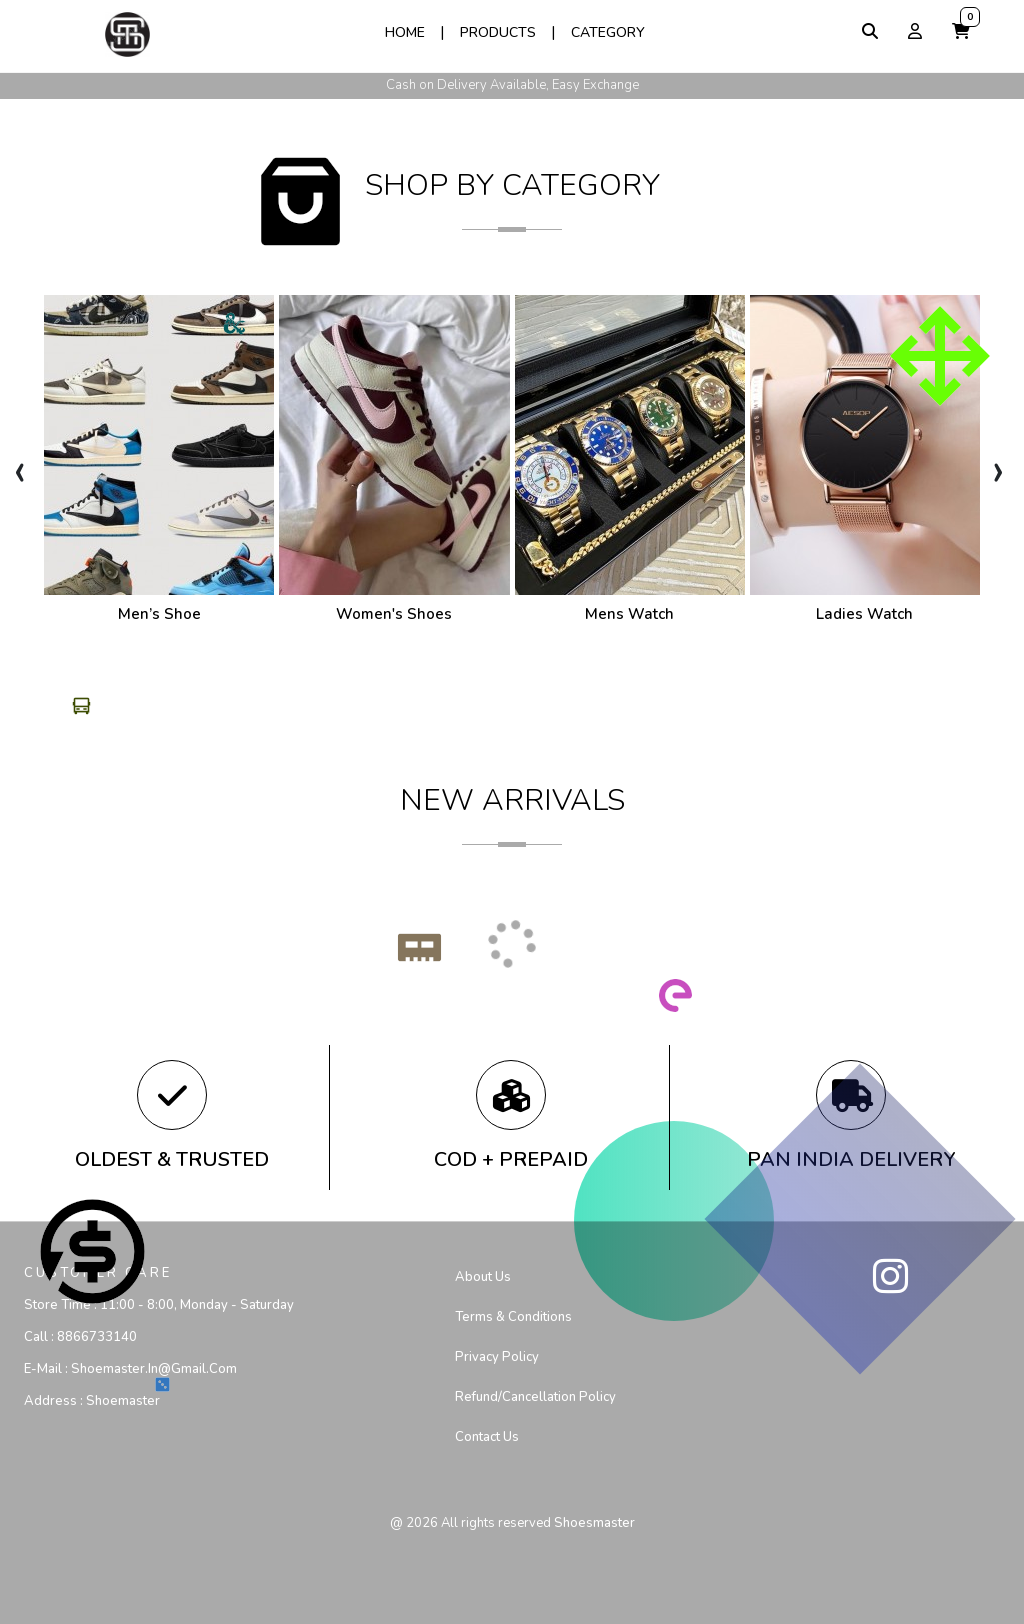 The image size is (1024, 1624). I want to click on request a refund for a purchase, so click(92, 1251).